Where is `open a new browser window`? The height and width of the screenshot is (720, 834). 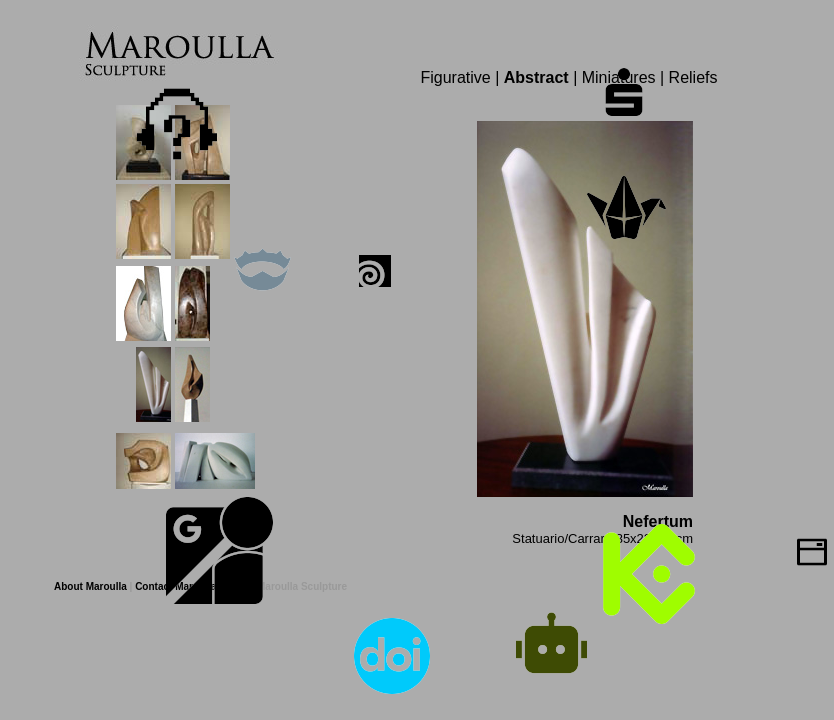 open a new browser window is located at coordinates (812, 552).